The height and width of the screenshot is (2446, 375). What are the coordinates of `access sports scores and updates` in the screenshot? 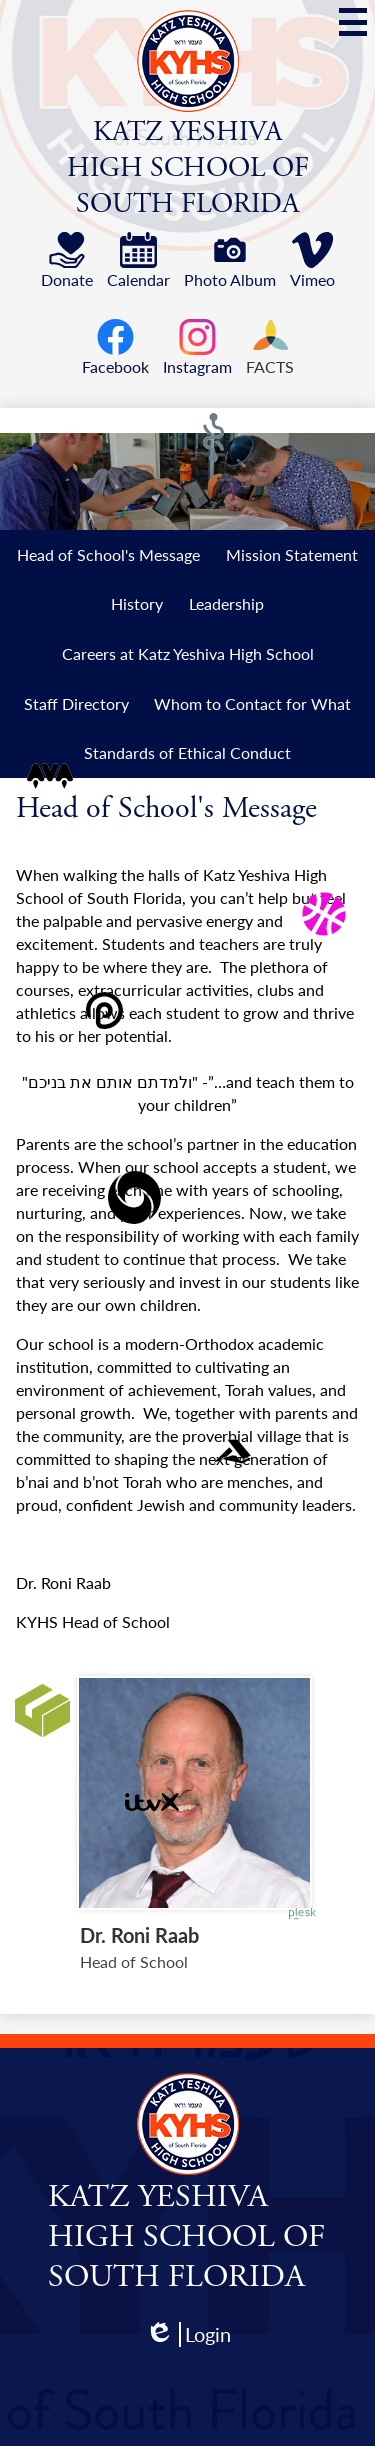 It's located at (324, 914).